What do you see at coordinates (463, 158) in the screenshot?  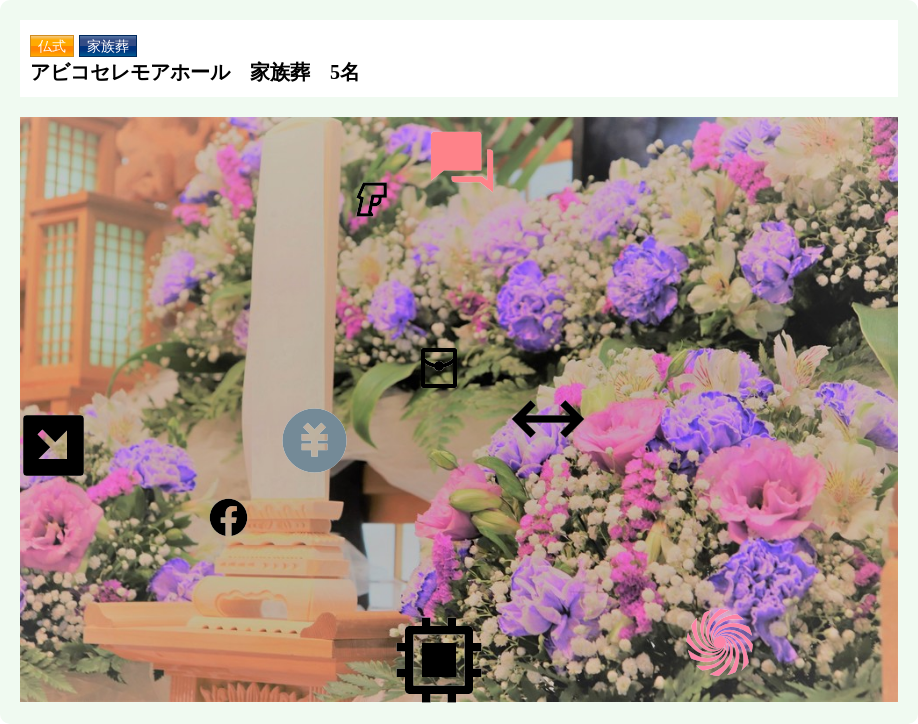 I see `open conversation or chat` at bounding box center [463, 158].